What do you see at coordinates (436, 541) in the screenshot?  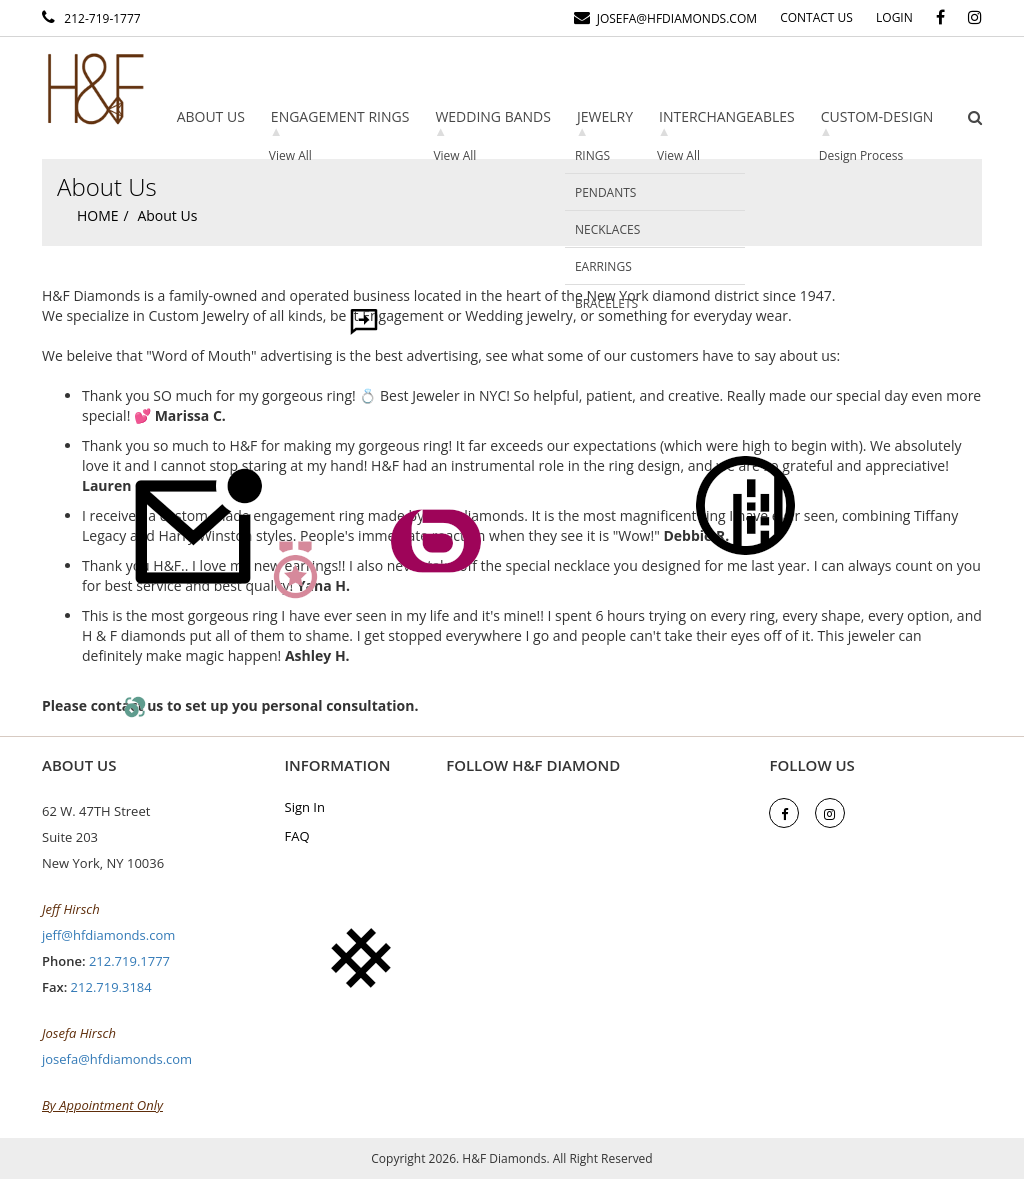 I see `boulanger brand logo` at bounding box center [436, 541].